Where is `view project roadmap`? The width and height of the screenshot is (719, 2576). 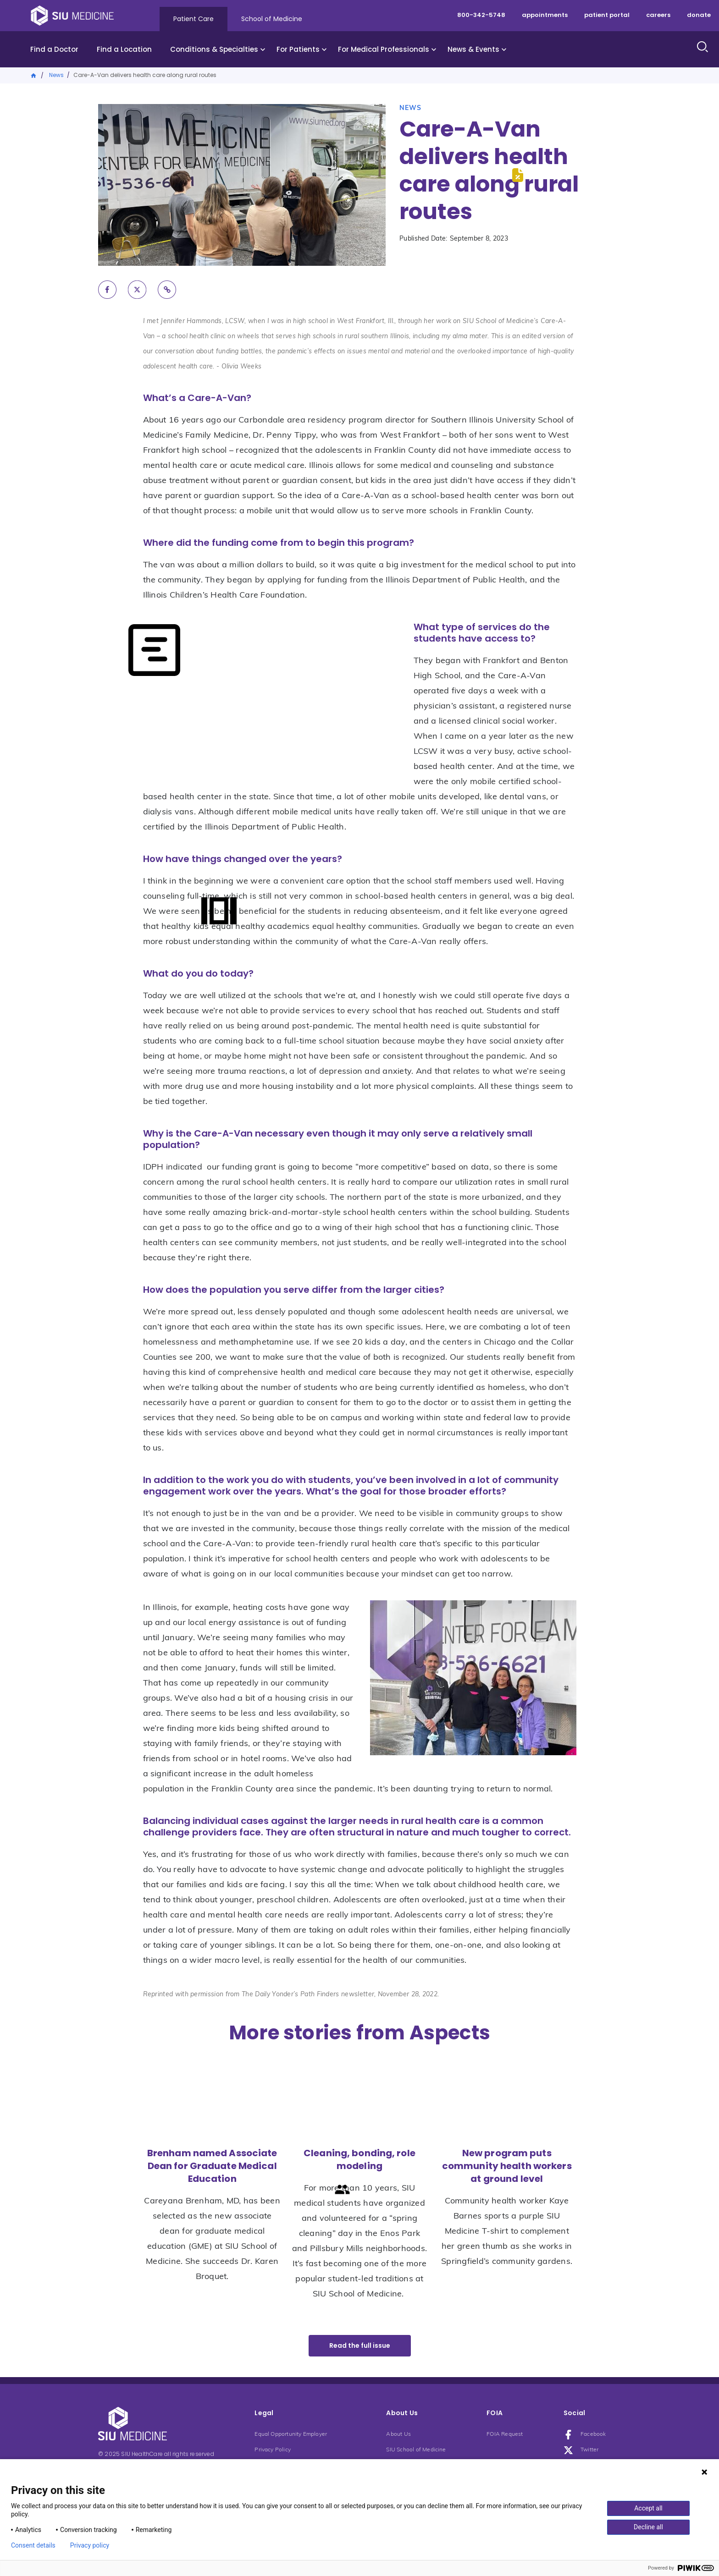 view project roadmap is located at coordinates (154, 650).